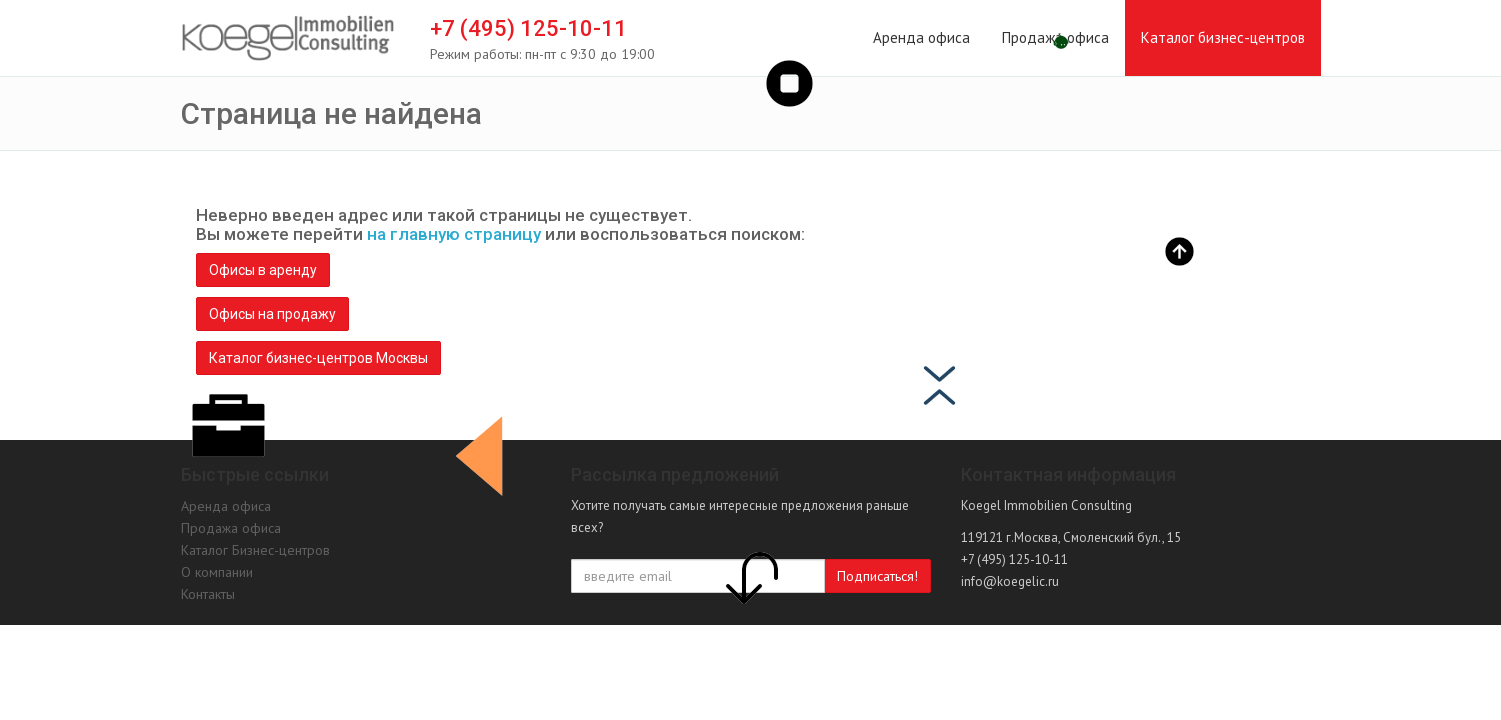 This screenshot has width=1501, height=720. I want to click on access work or business-related content, so click(228, 425).